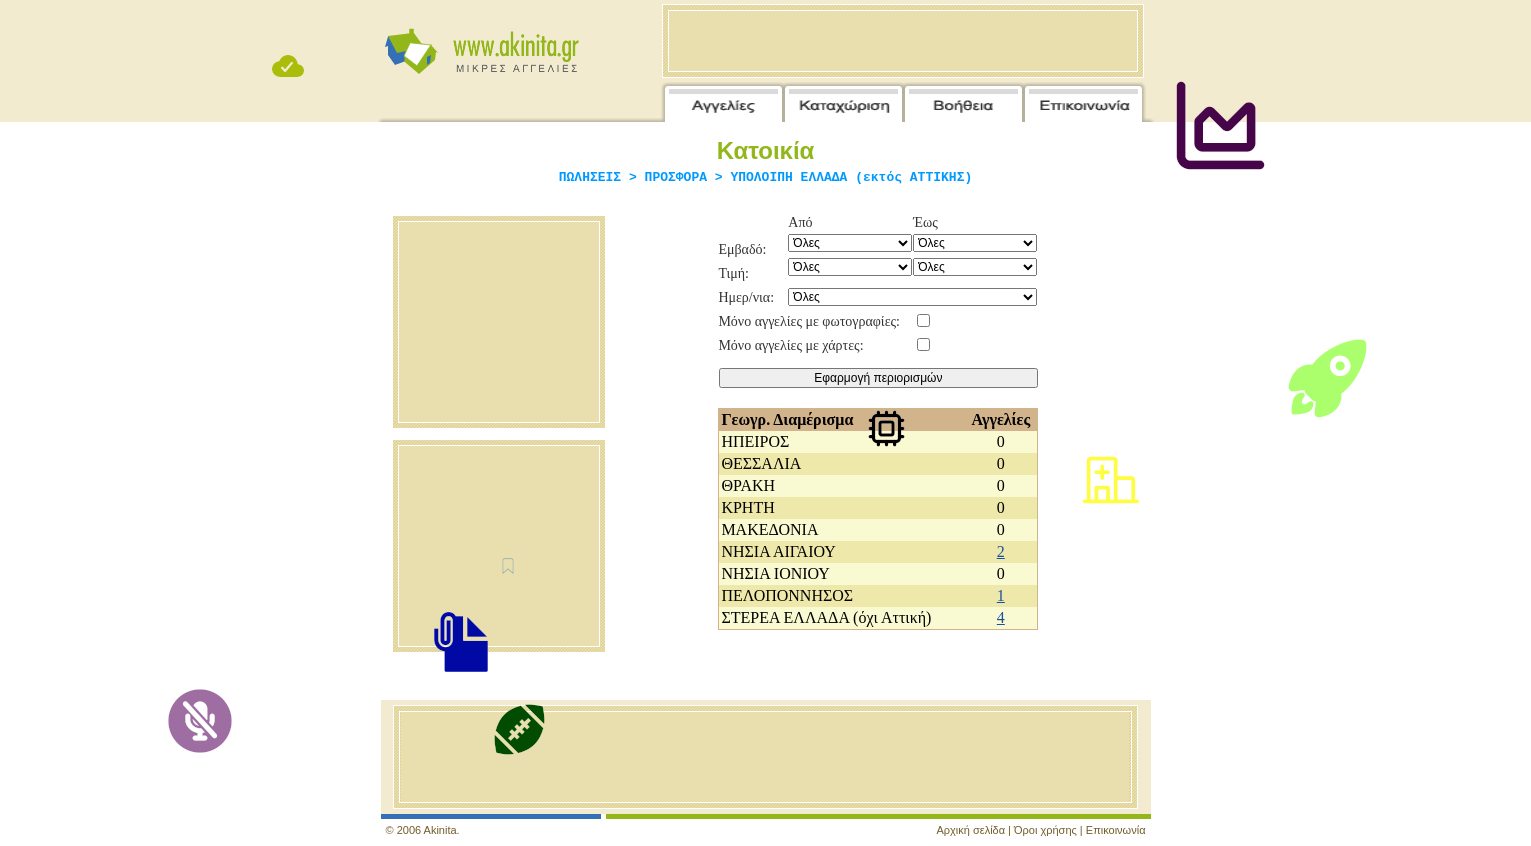 The height and width of the screenshot is (846, 1531). Describe the element at coordinates (508, 566) in the screenshot. I see `save this item for later` at that location.